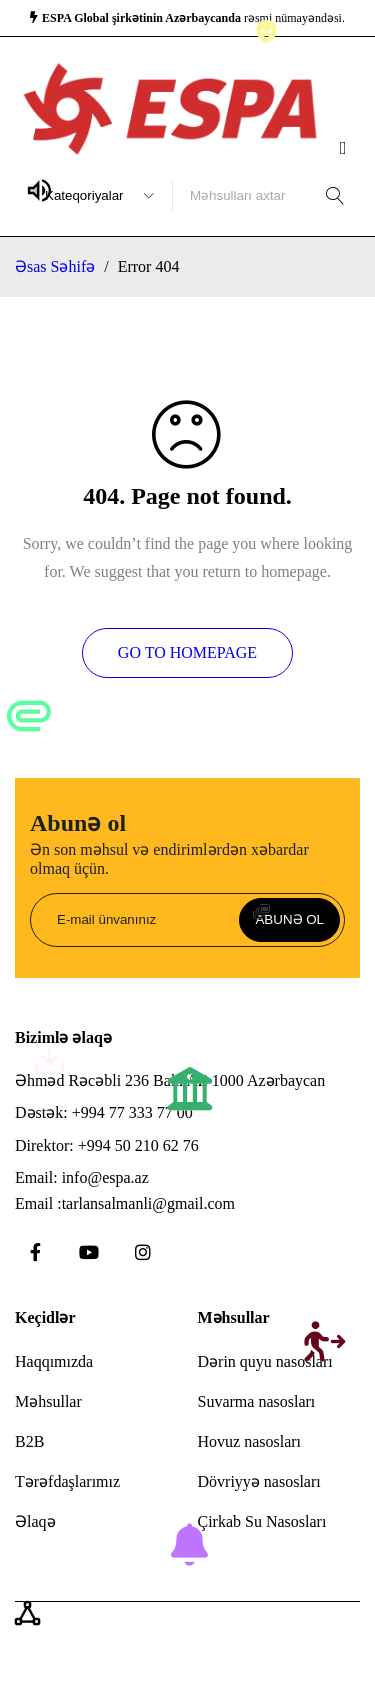 Image resolution: width=375 pixels, height=1689 pixels. I want to click on exit or leave current area, so click(324, 1341).